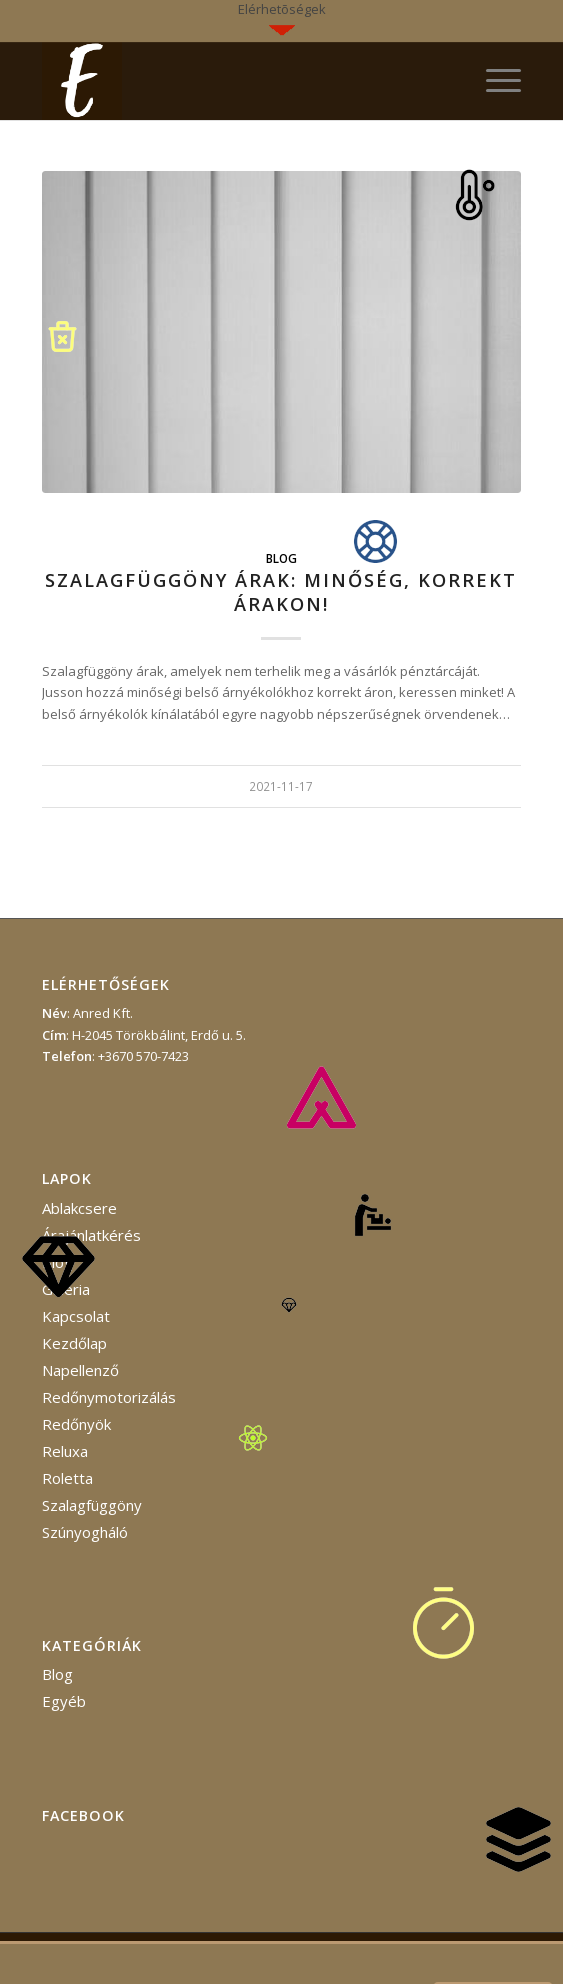  Describe the element at coordinates (321, 1097) in the screenshot. I see `view camping or outdoor accommodation options` at that location.